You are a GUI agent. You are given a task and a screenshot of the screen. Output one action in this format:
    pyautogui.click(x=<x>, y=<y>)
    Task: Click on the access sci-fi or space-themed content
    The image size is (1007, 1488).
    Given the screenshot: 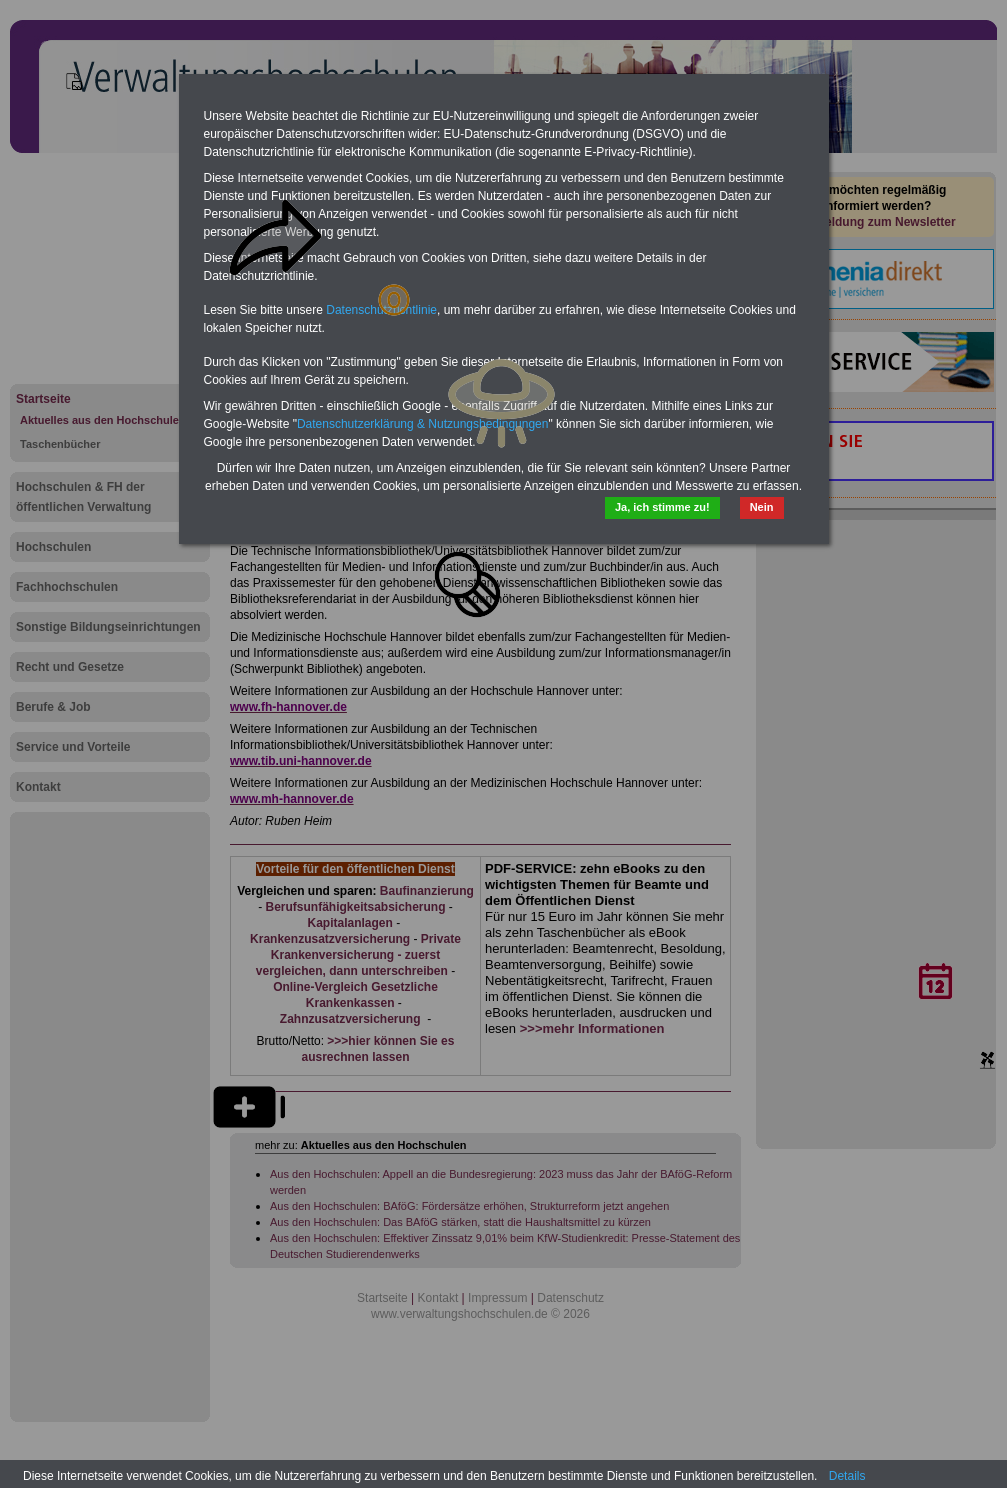 What is the action you would take?
    pyautogui.click(x=501, y=401)
    